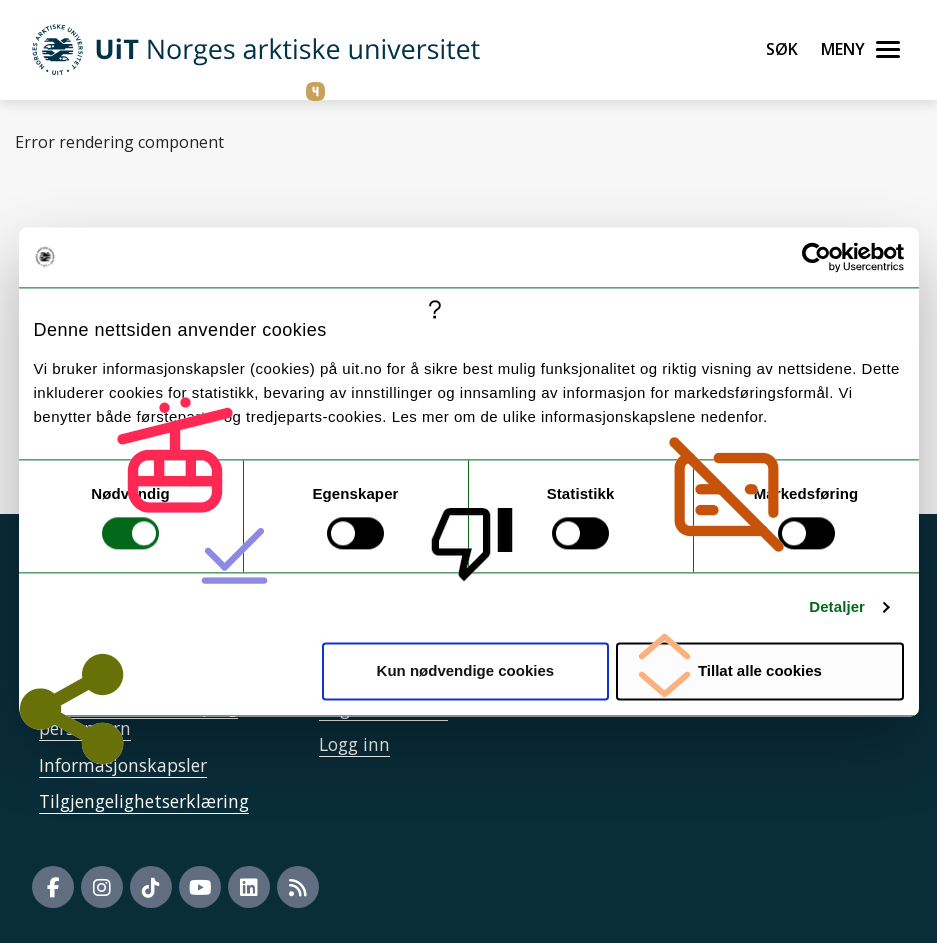 The width and height of the screenshot is (937, 943). What do you see at coordinates (472, 541) in the screenshot?
I see `dislike or downvote content` at bounding box center [472, 541].